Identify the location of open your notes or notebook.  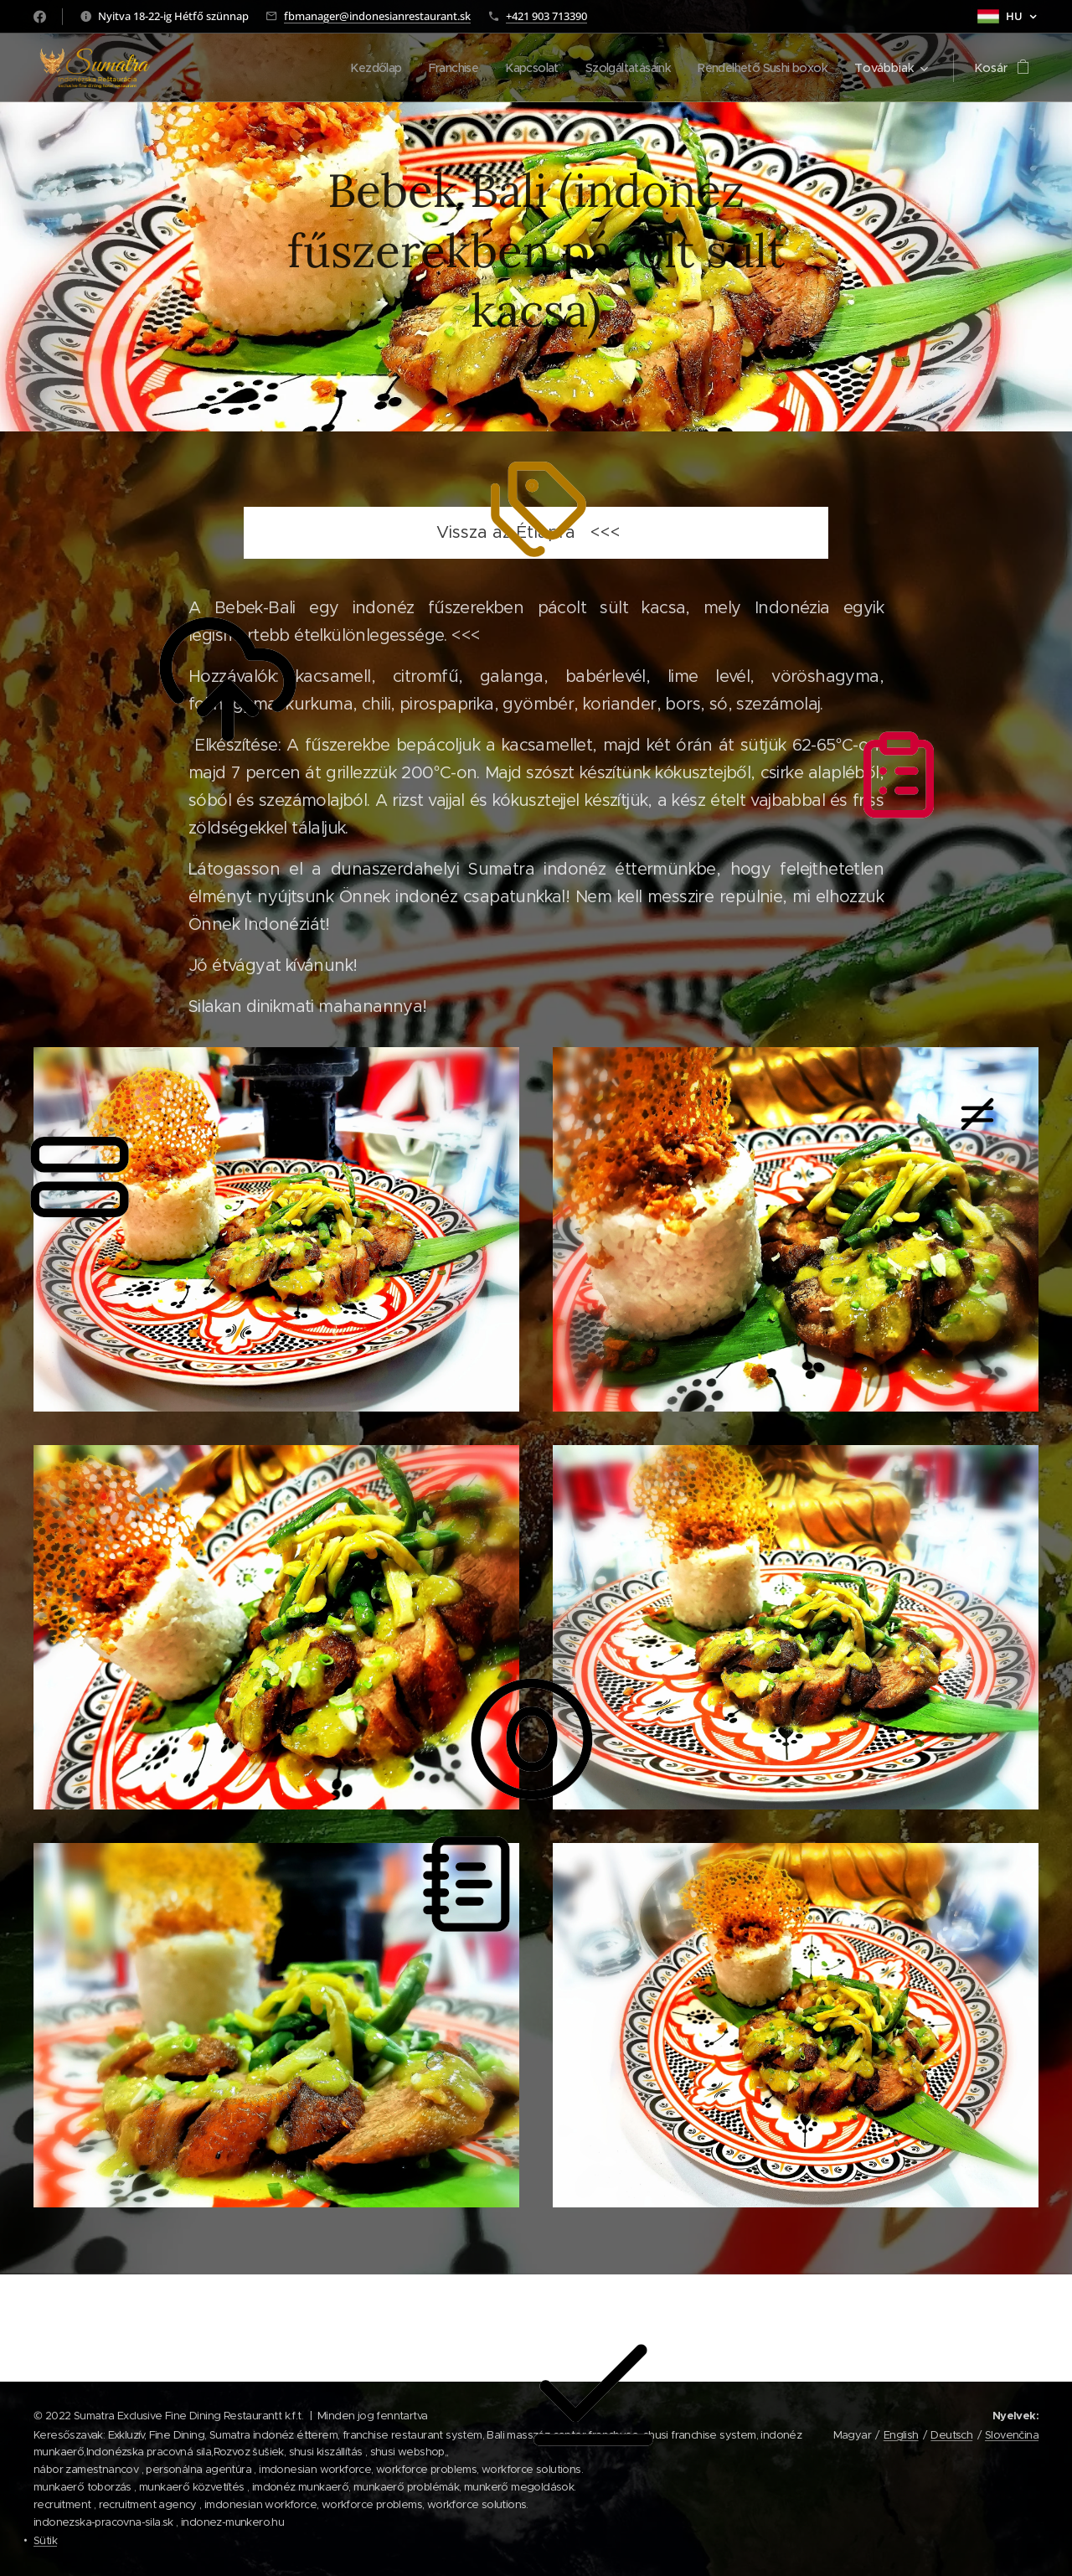
(471, 1884).